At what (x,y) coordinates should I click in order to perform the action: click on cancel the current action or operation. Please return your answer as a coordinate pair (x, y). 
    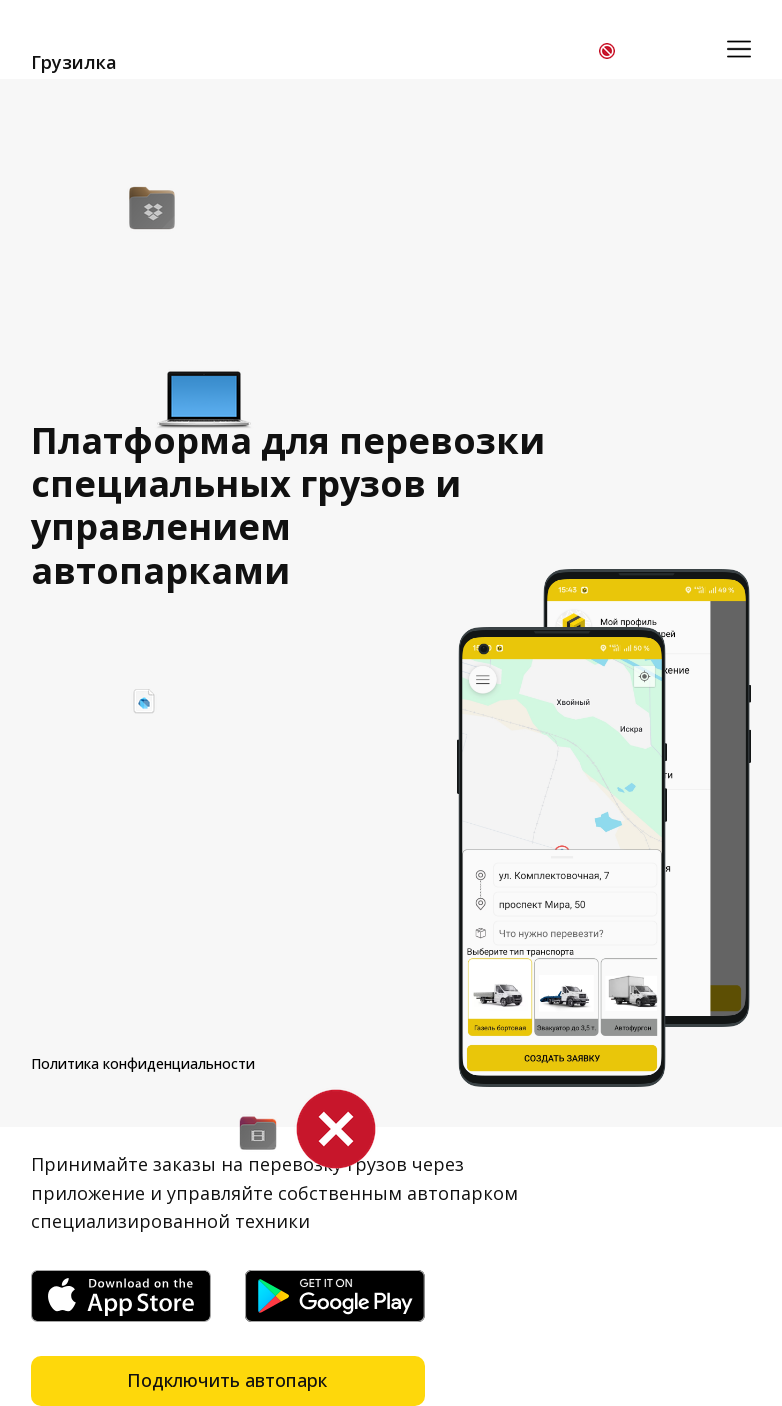
    Looking at the image, I should click on (336, 1129).